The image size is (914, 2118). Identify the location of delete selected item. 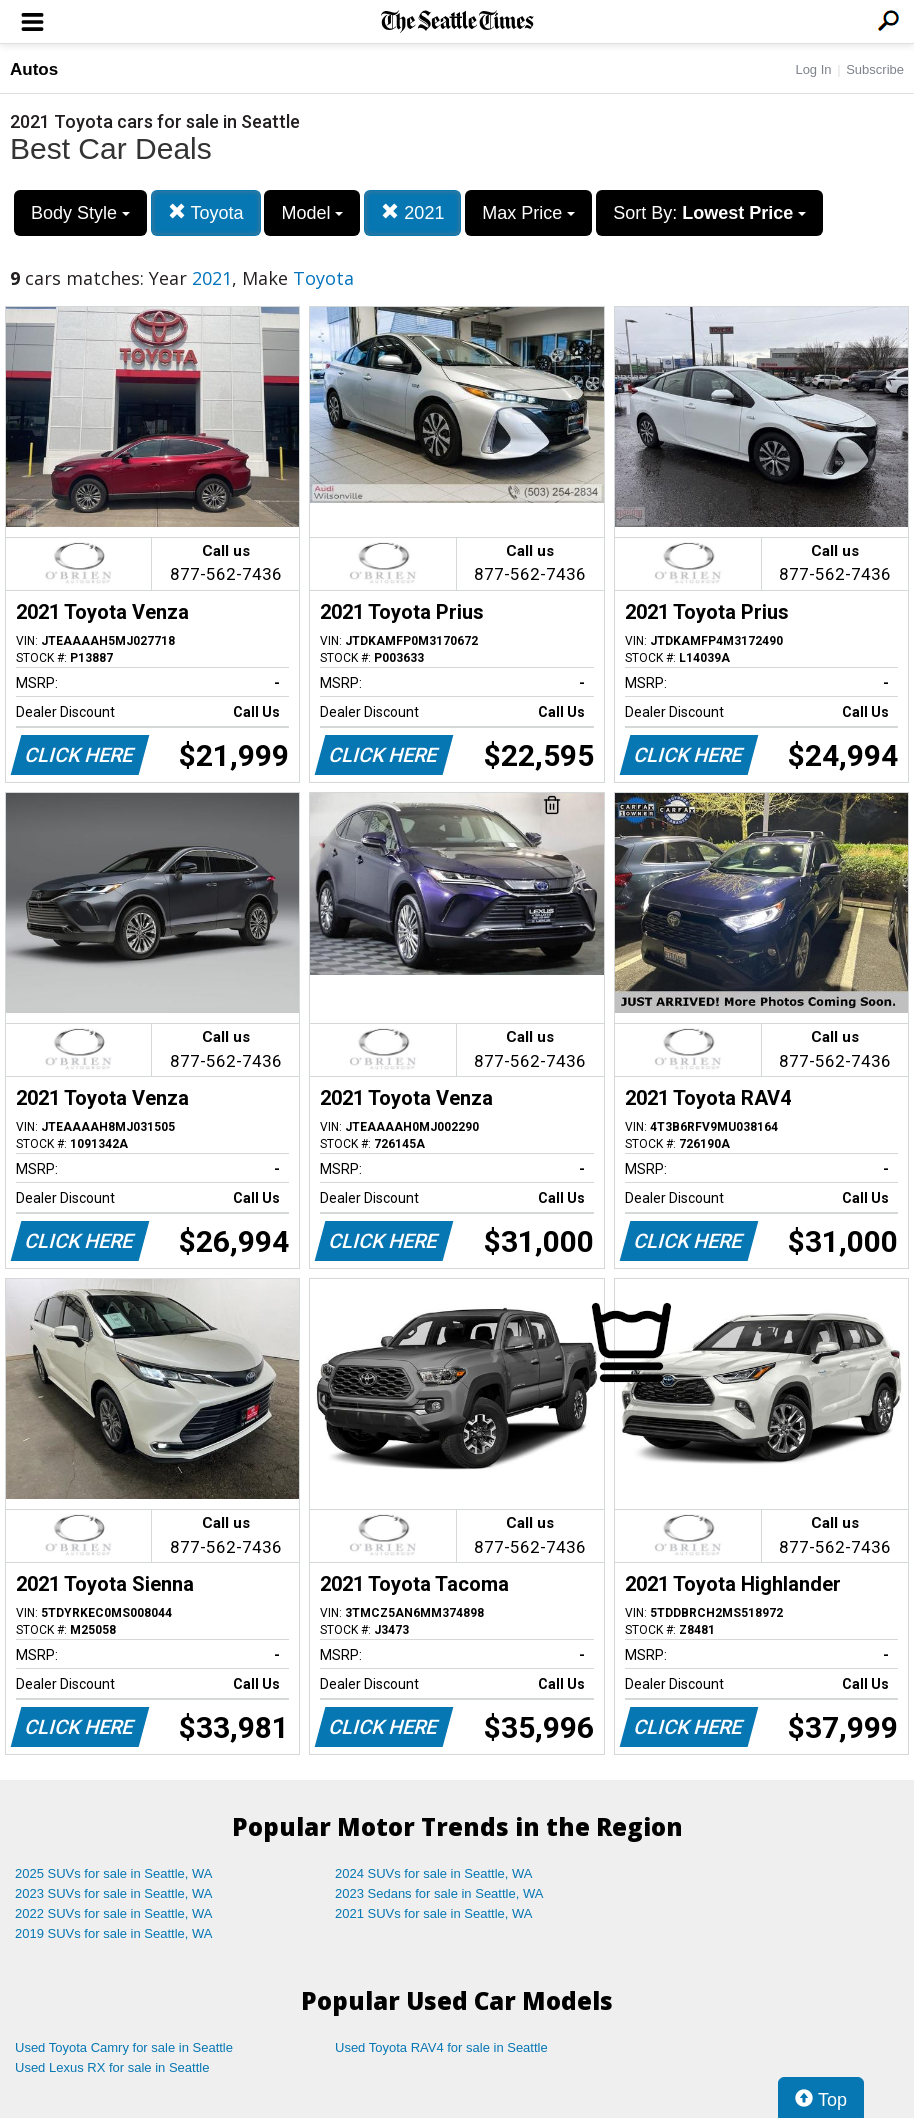
(552, 805).